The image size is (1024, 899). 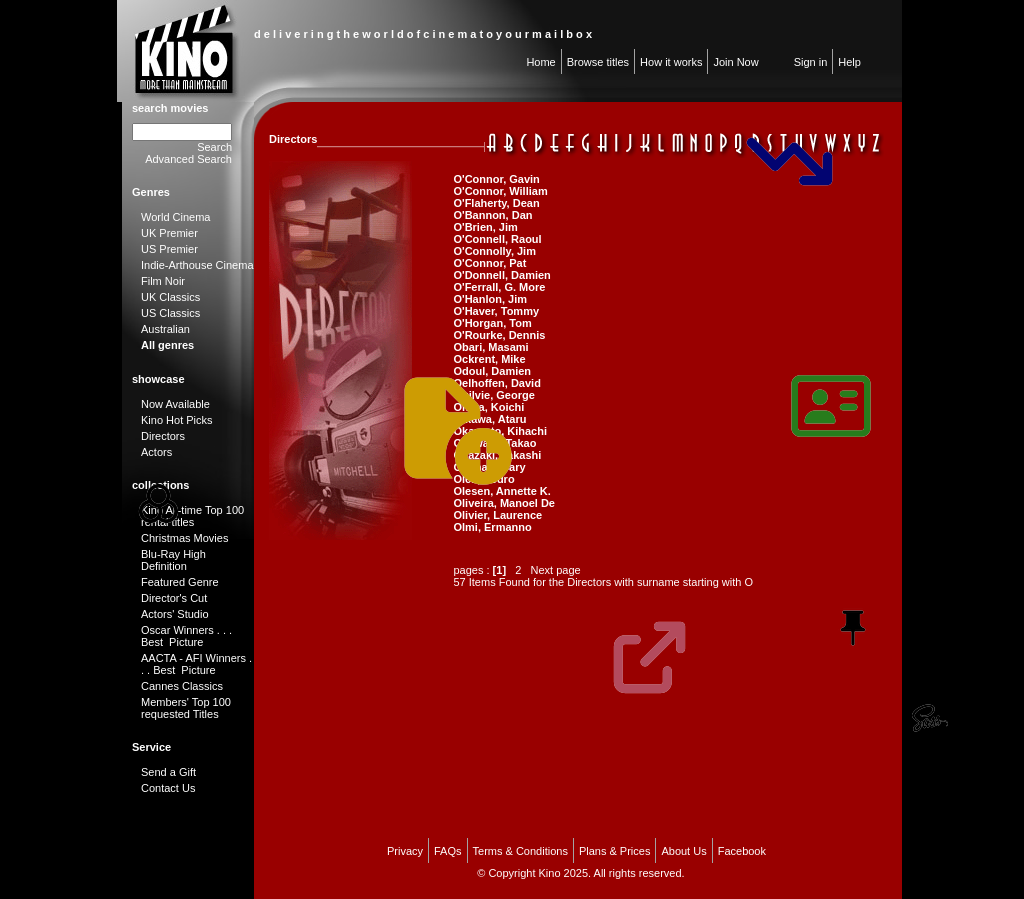 I want to click on indicates a declining trend or decrease in value, so click(x=789, y=161).